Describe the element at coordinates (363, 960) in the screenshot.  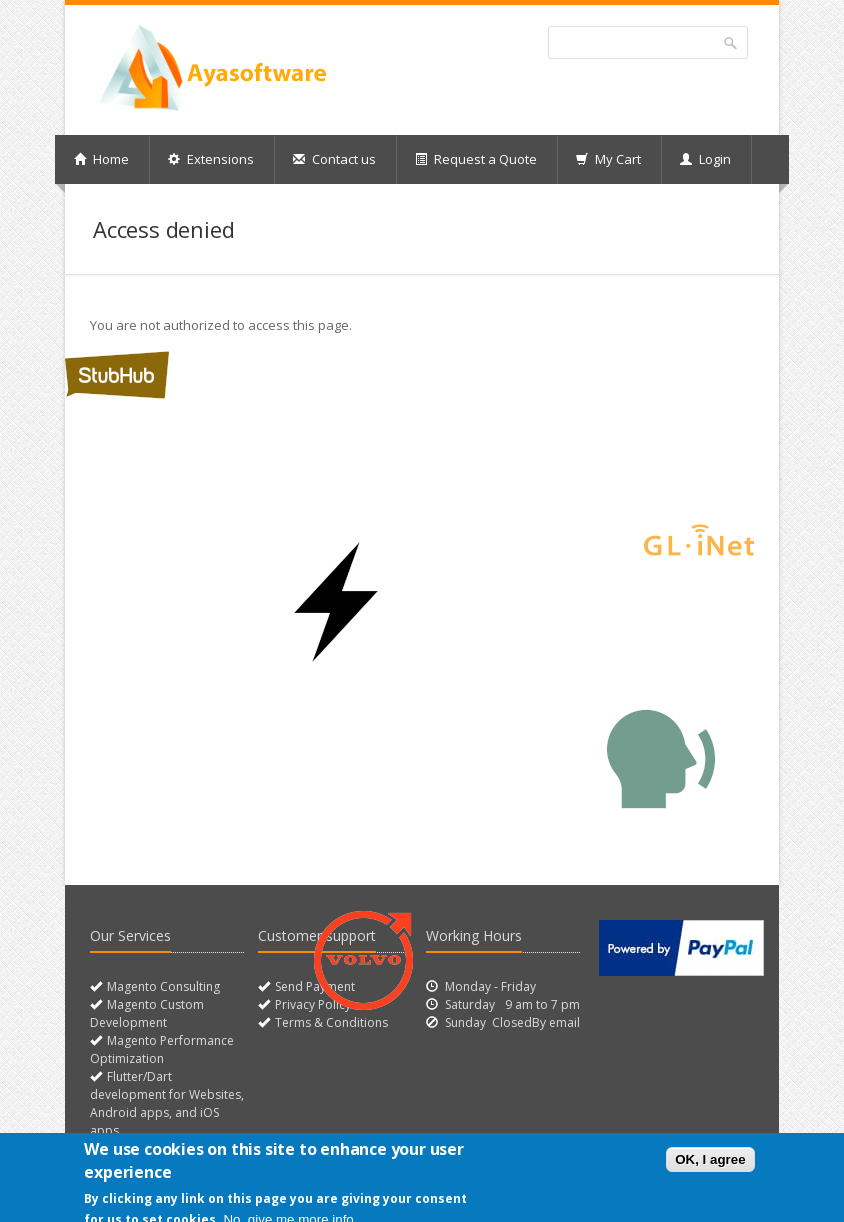
I see `Volvo brand logo` at that location.